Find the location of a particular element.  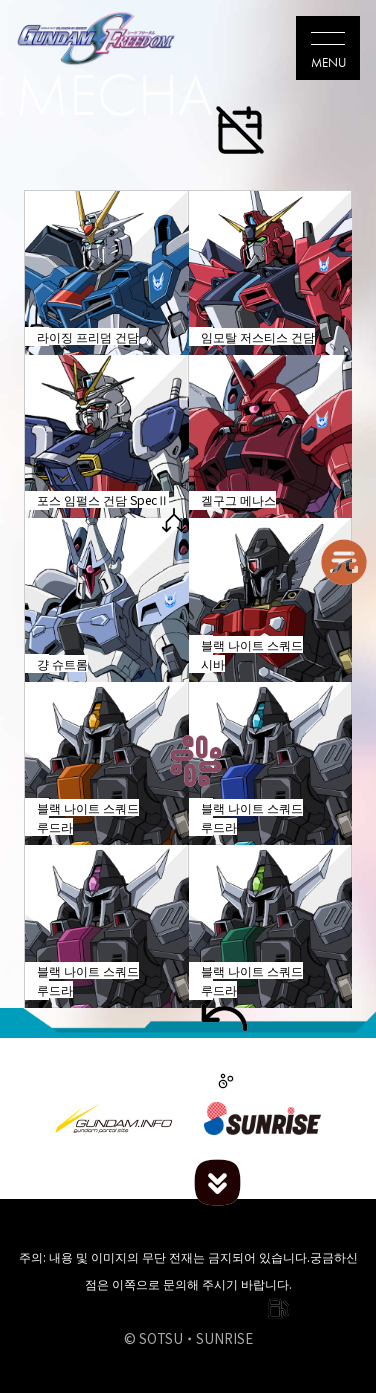

find nearby gas stations is located at coordinates (278, 1308).